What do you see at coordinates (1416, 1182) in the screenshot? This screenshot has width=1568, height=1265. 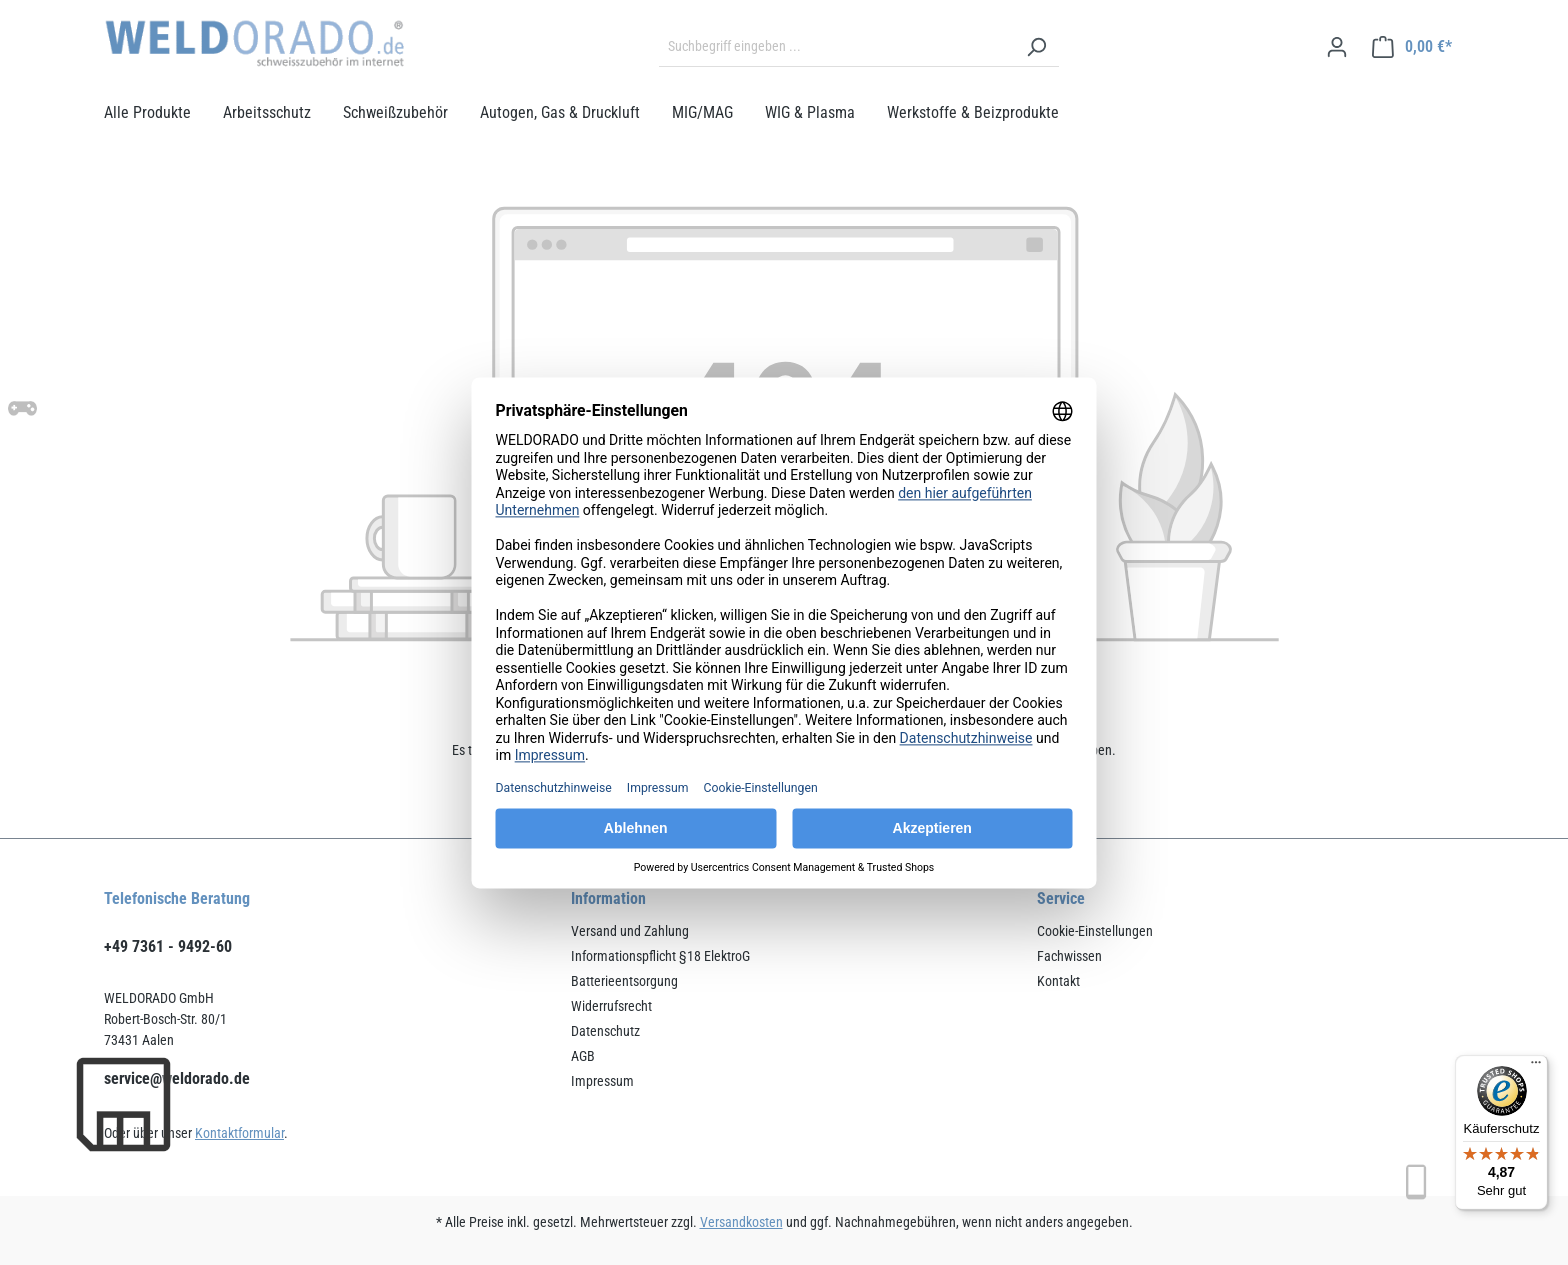 I see `indicates an iPhone or iOS device` at bounding box center [1416, 1182].